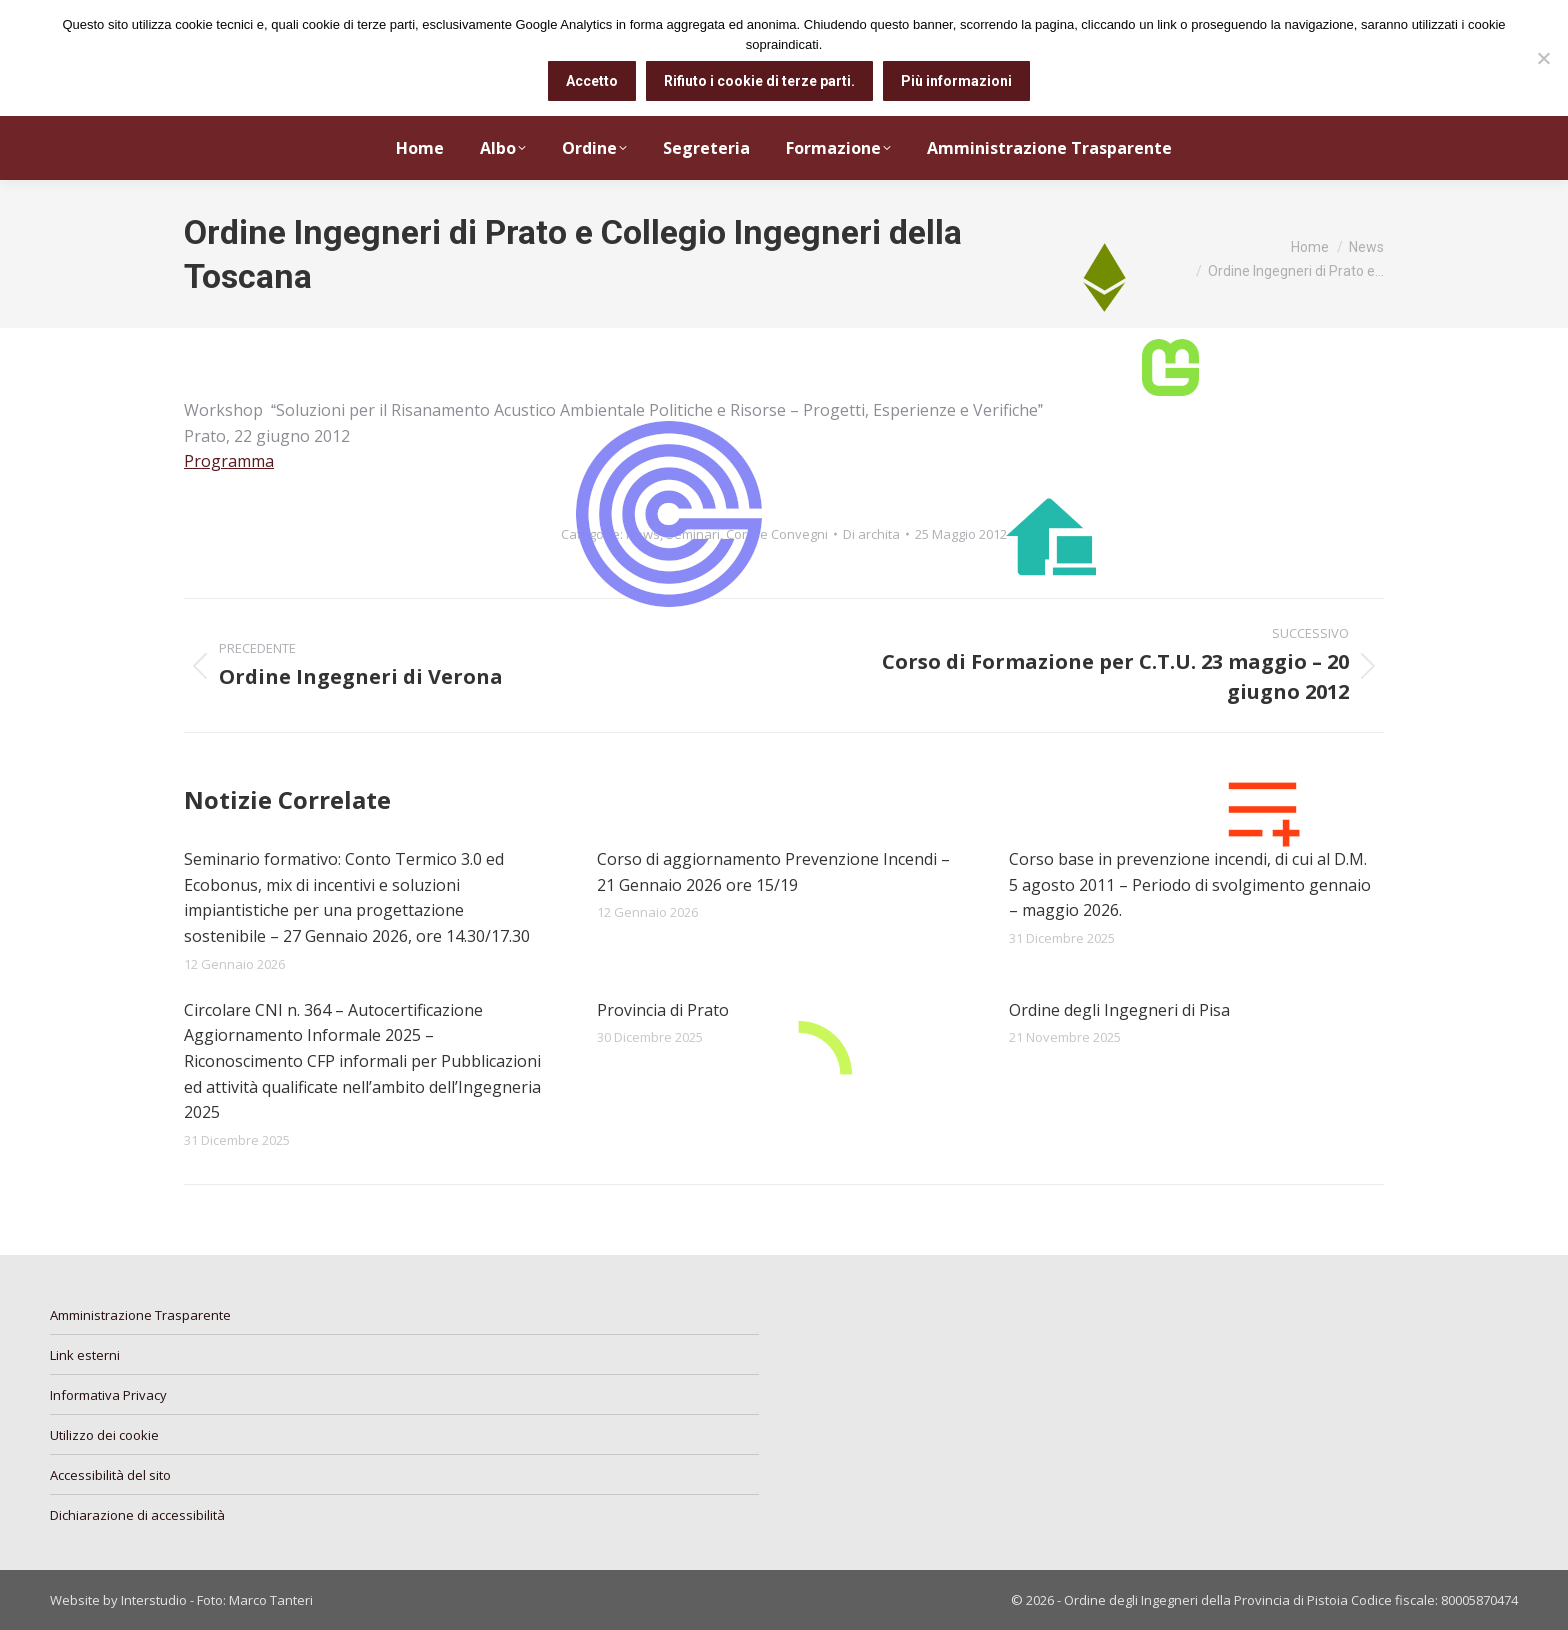 This screenshot has width=1568, height=1630. What do you see at coordinates (1104, 277) in the screenshot?
I see `ethereum cryptocurrency logo` at bounding box center [1104, 277].